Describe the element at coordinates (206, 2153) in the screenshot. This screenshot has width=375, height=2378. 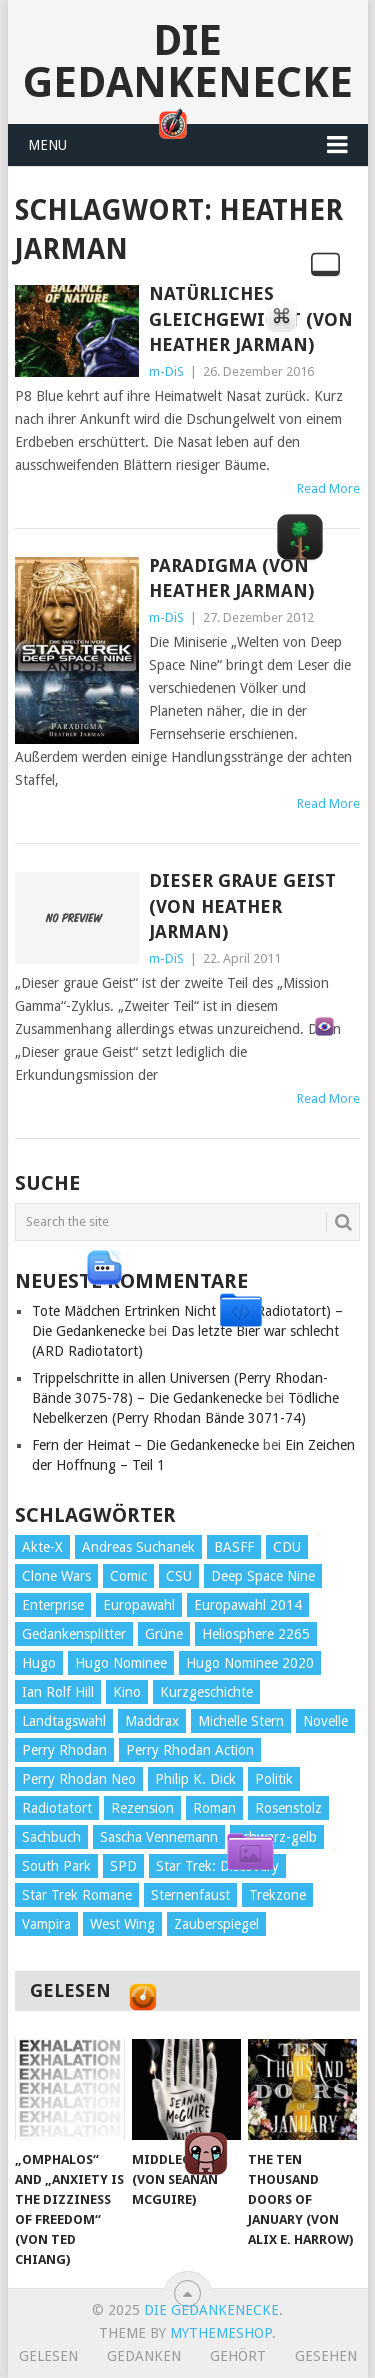
I see `launch the binding of isaac: rebirth game` at that location.